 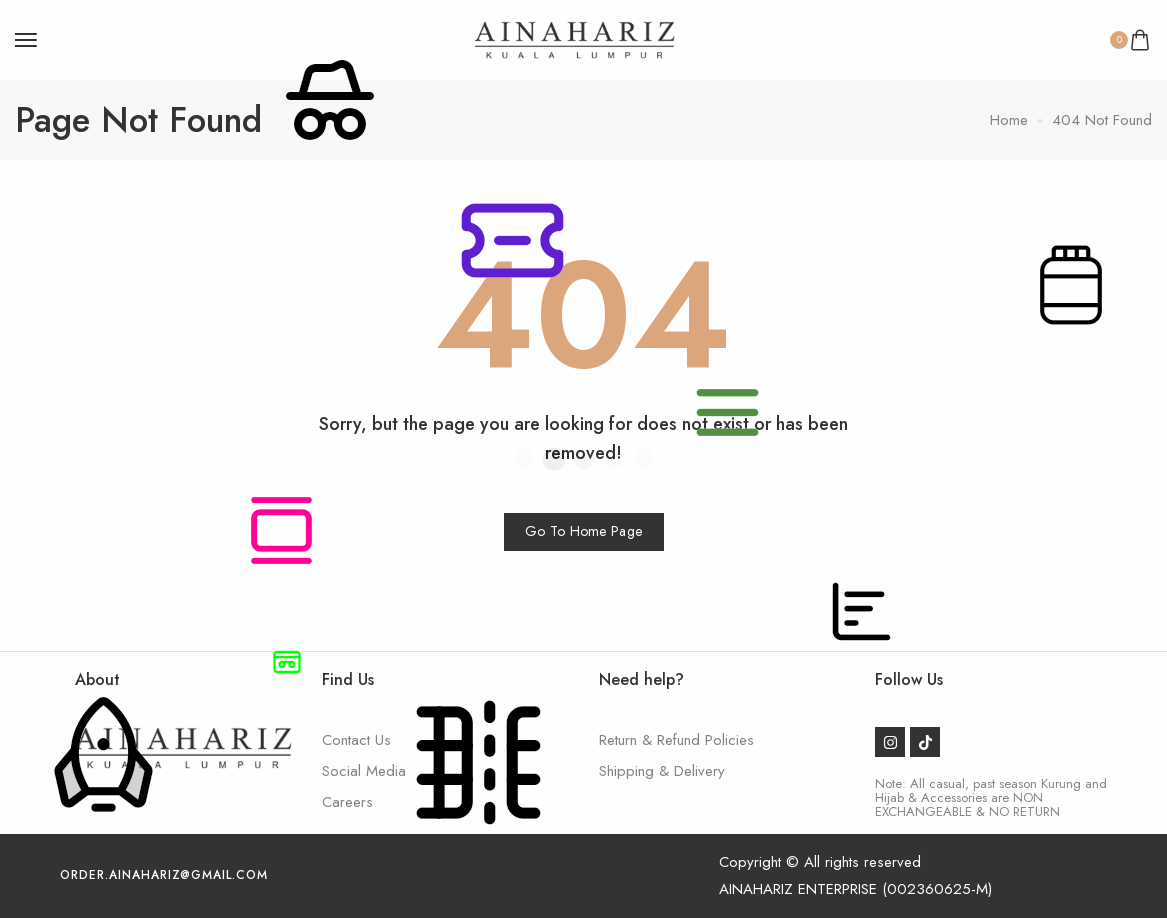 I want to click on view images in a vertical gallery layout, so click(x=281, y=530).